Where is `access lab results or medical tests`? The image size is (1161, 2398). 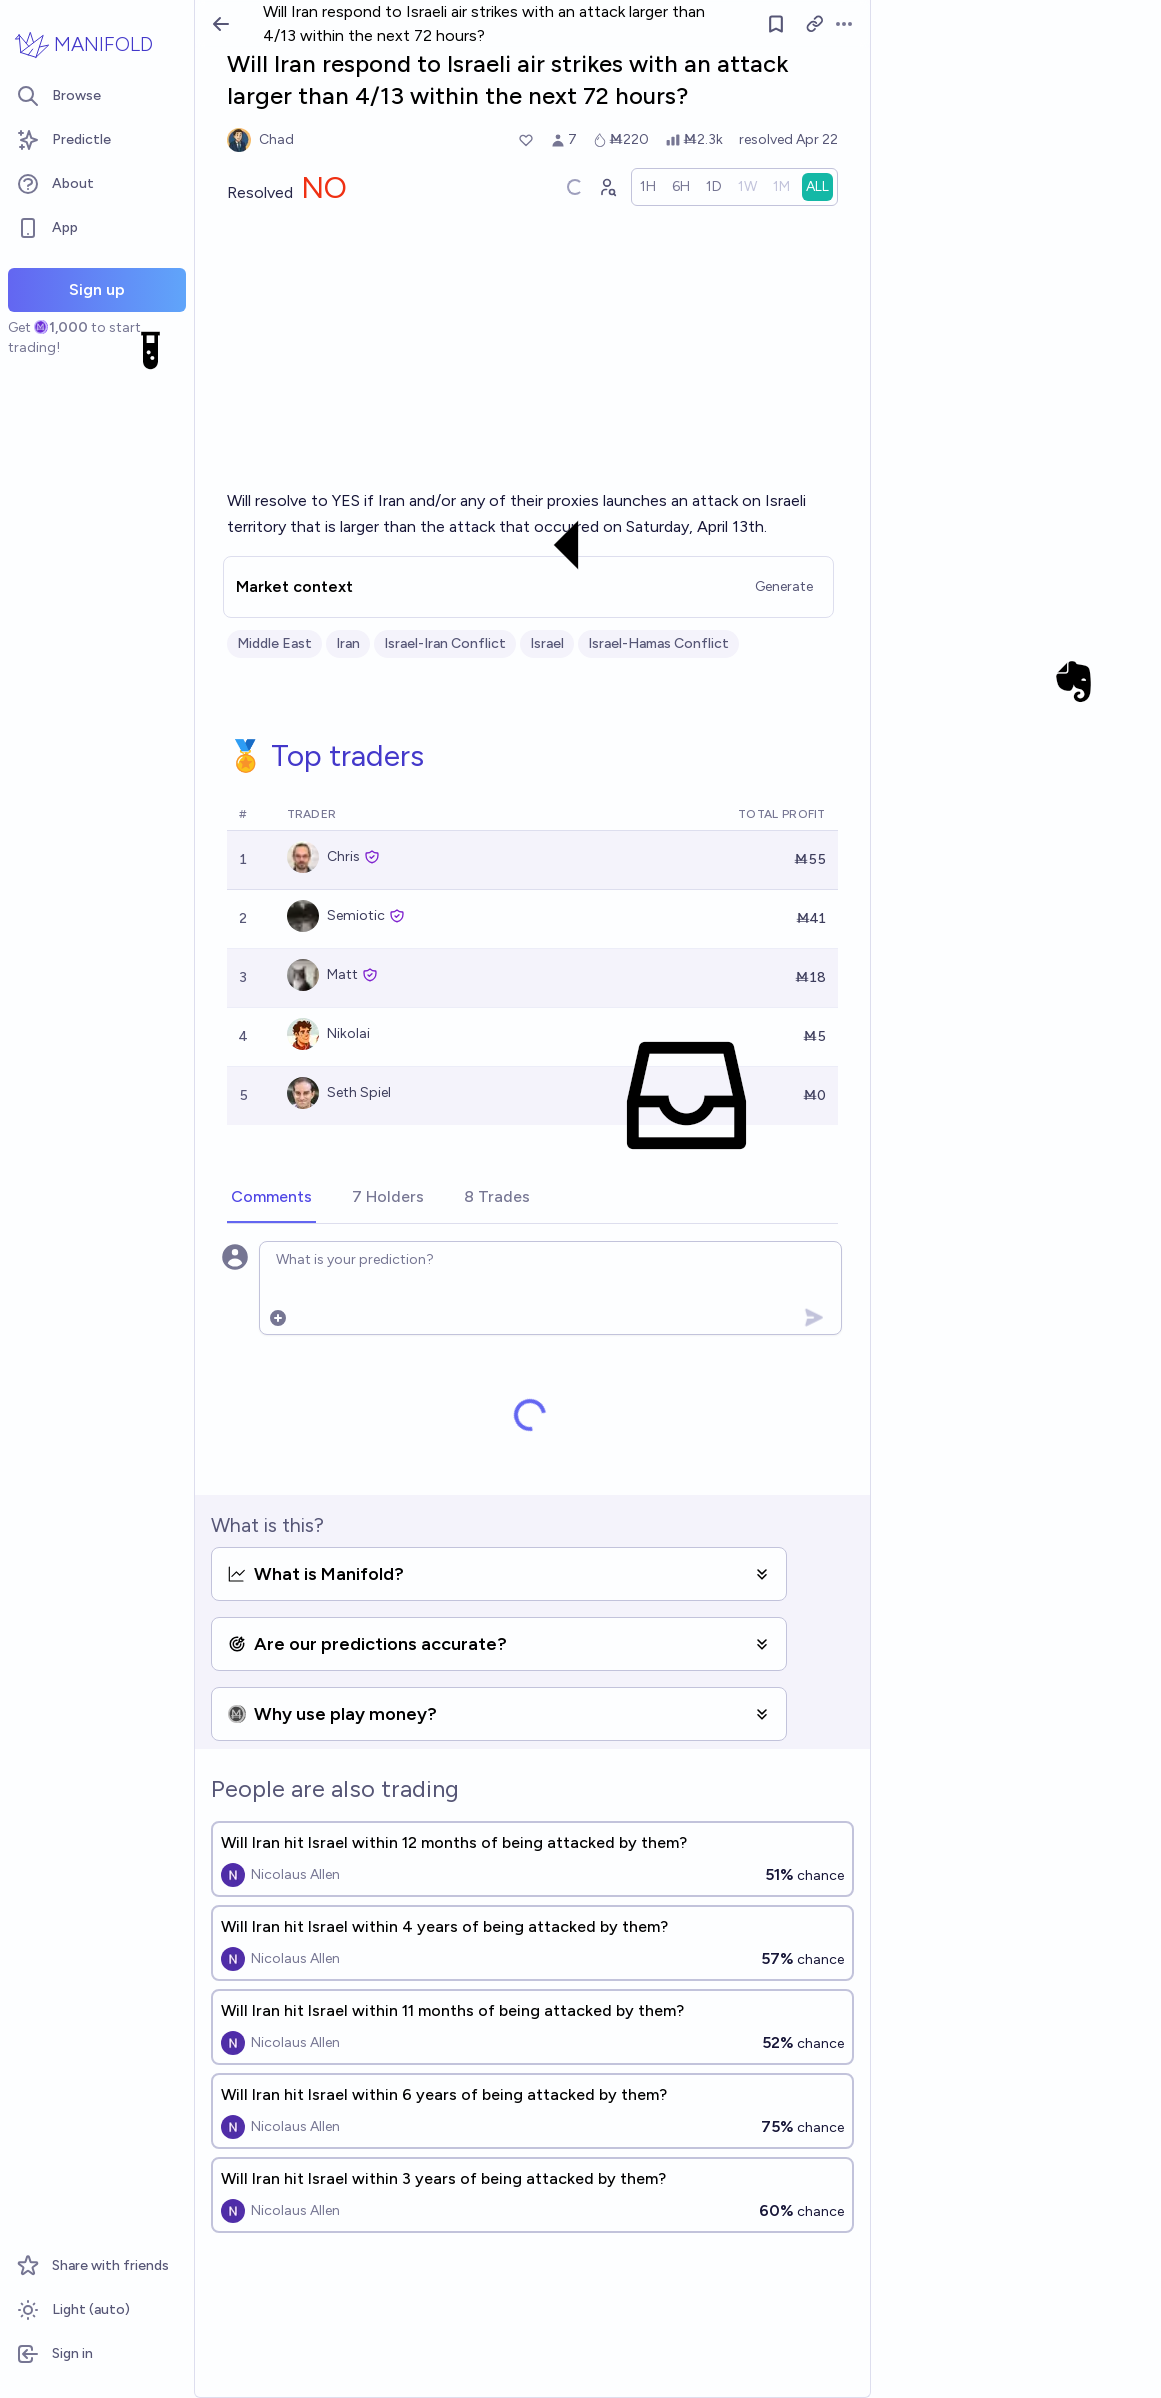
access lab results or medical tests is located at coordinates (150, 350).